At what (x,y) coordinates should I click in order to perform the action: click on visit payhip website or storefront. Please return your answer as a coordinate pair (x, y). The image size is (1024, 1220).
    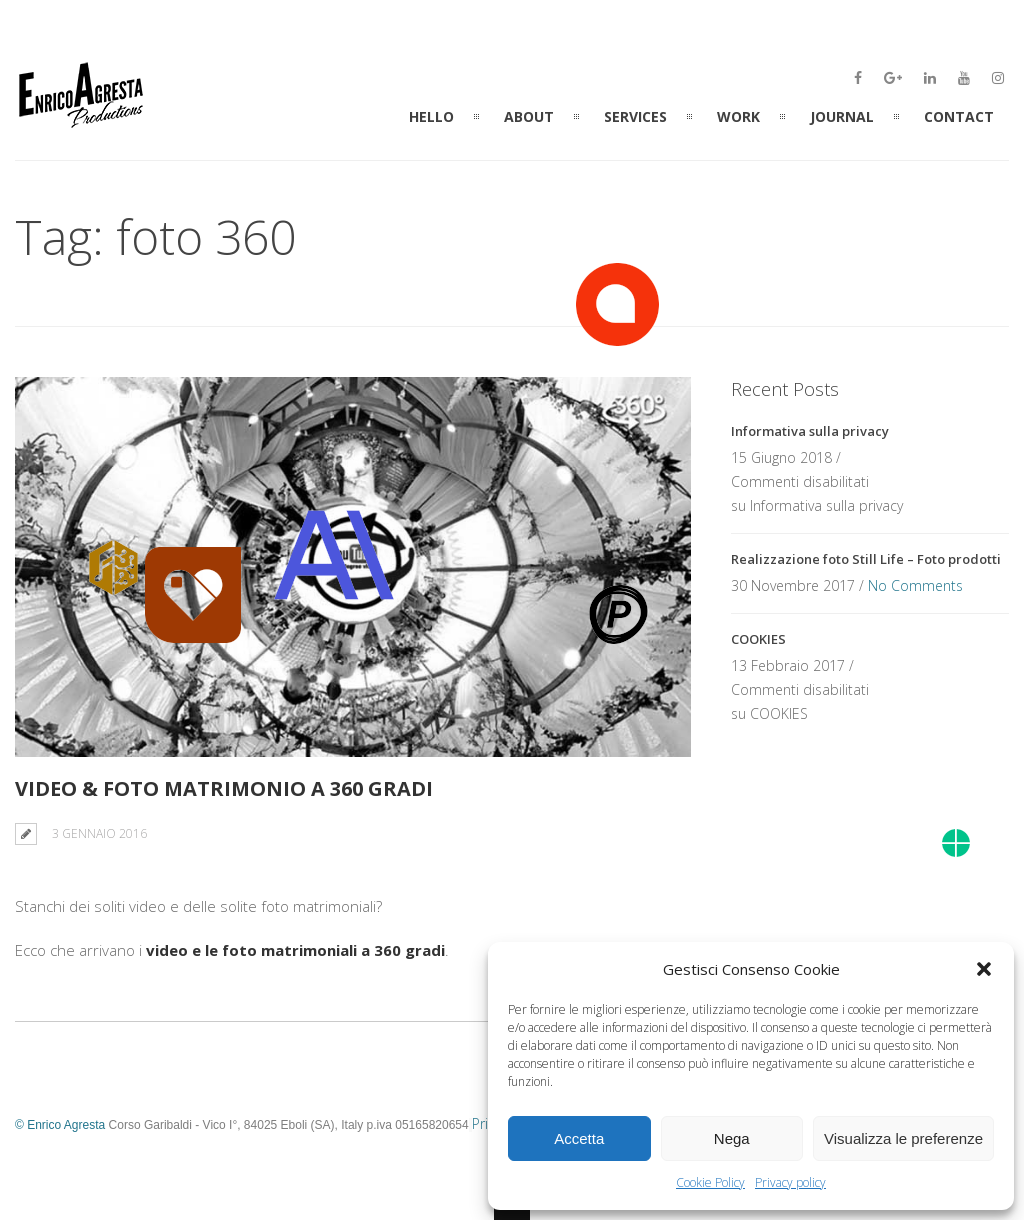
    Looking at the image, I should click on (193, 595).